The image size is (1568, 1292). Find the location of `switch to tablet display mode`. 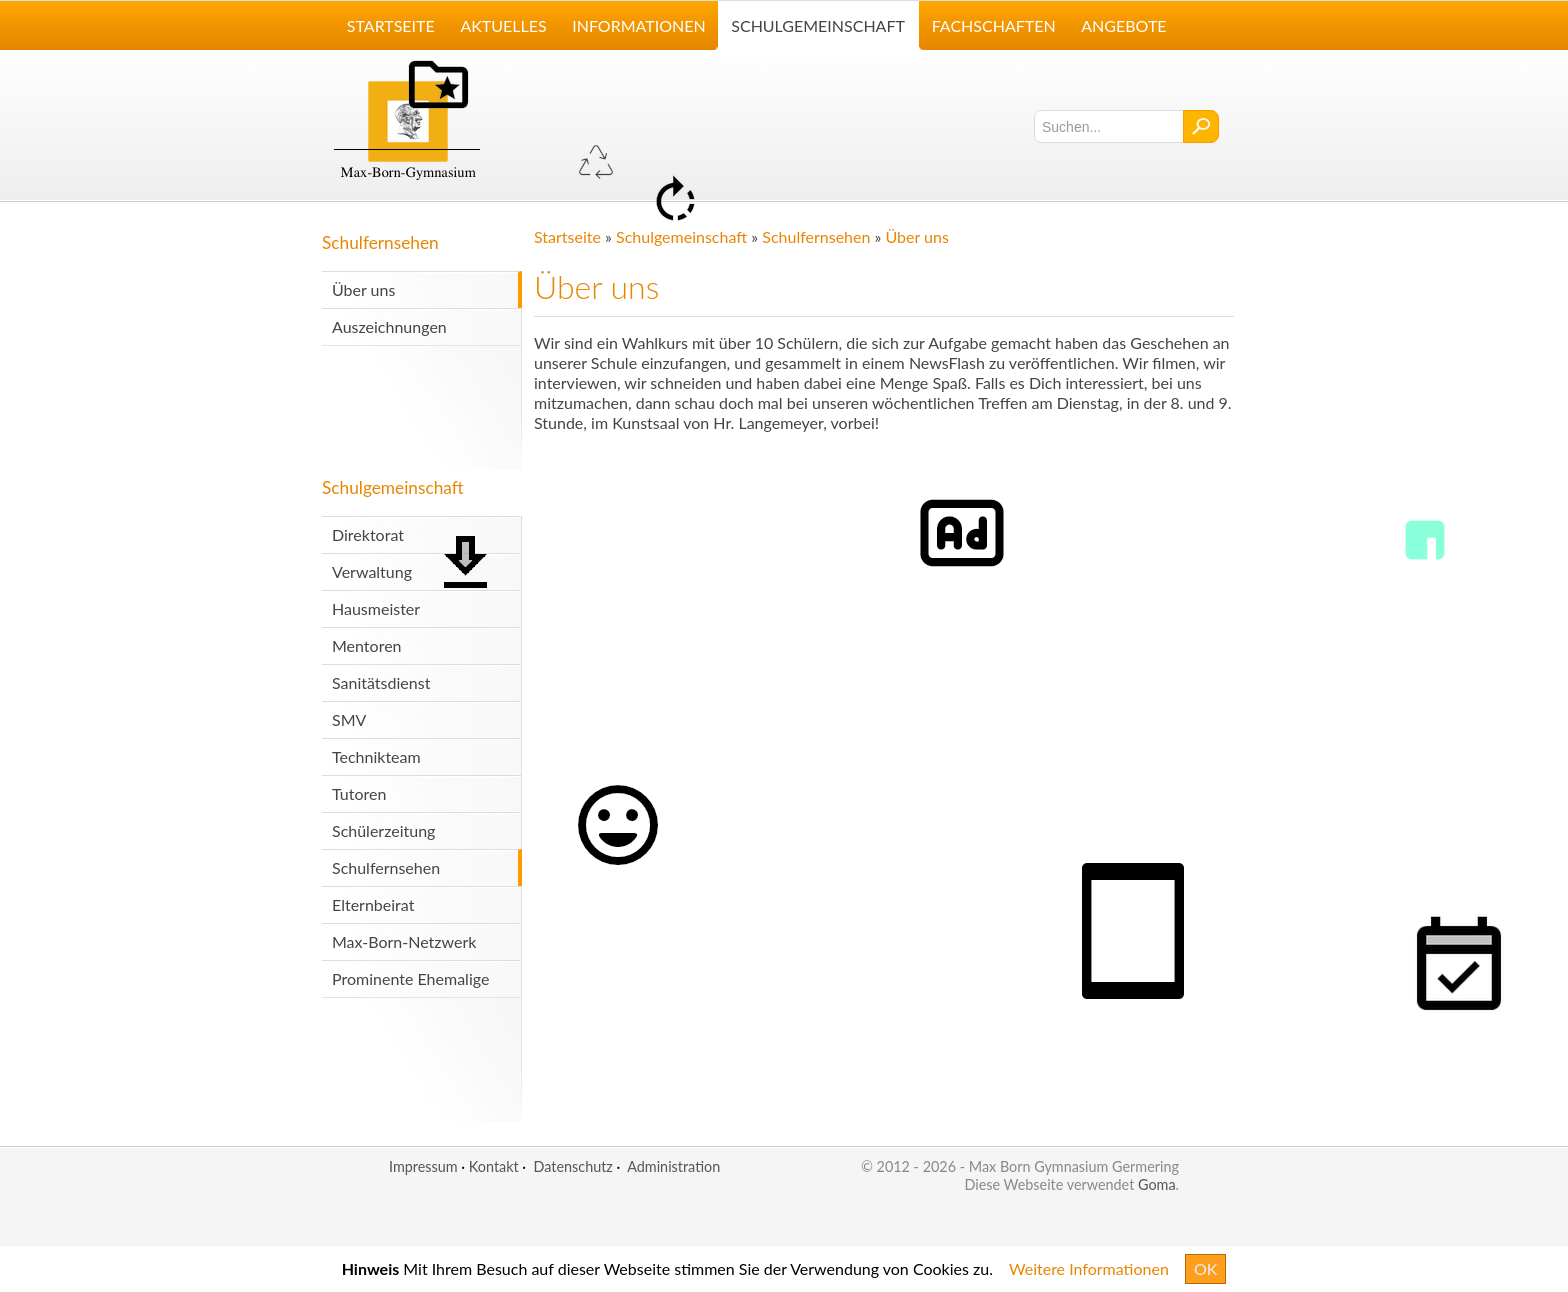

switch to tablet display mode is located at coordinates (1133, 931).